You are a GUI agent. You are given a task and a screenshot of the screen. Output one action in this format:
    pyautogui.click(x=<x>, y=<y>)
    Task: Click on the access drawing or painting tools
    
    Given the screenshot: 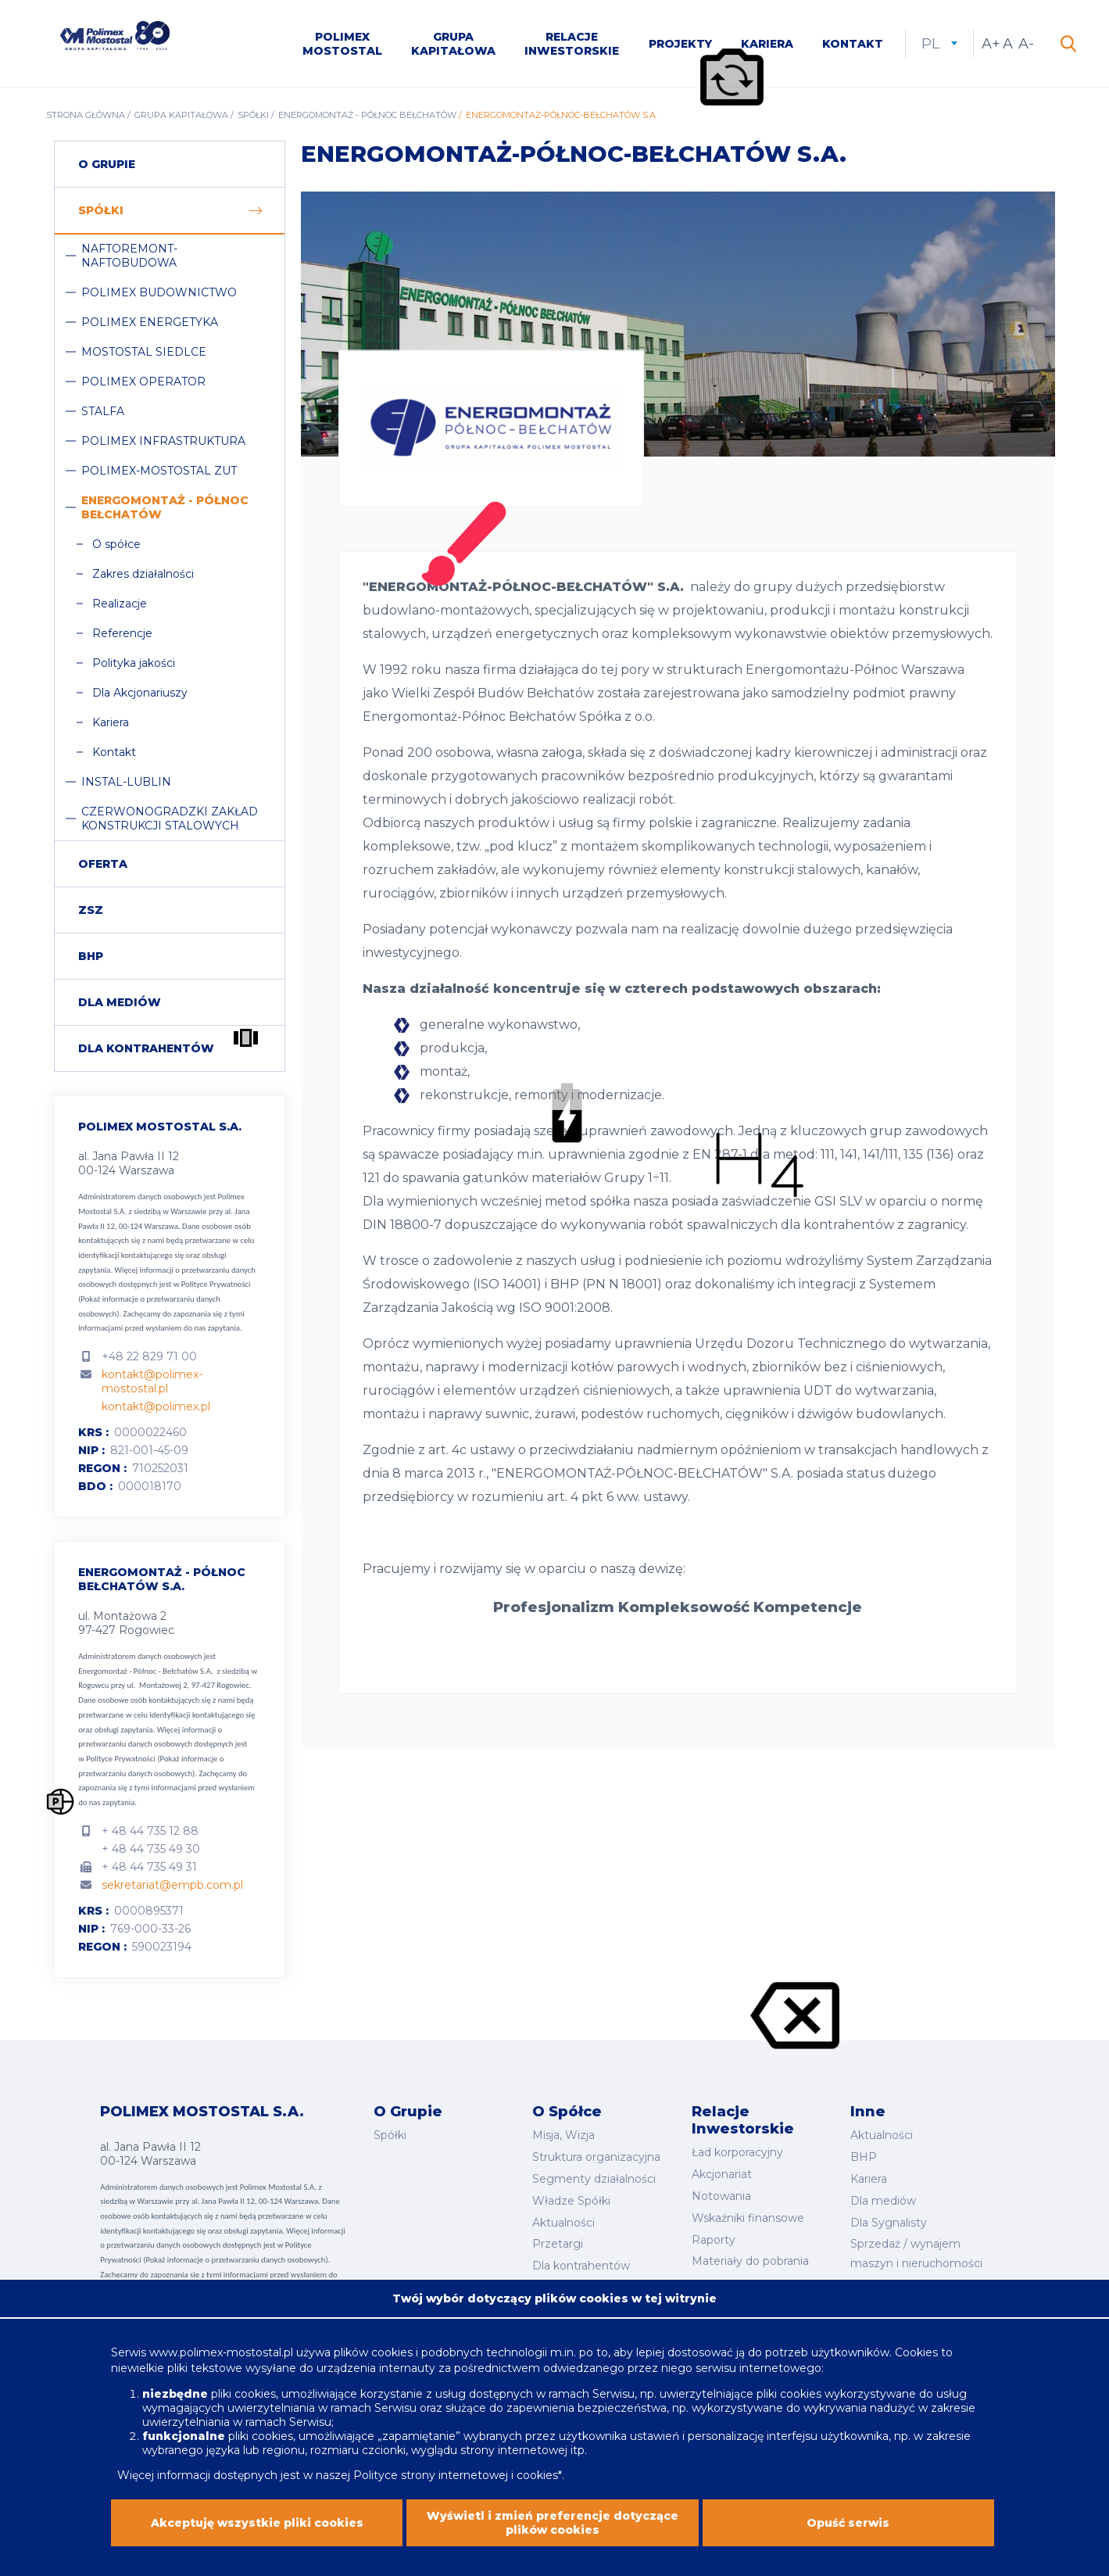 What is the action you would take?
    pyautogui.click(x=463, y=543)
    